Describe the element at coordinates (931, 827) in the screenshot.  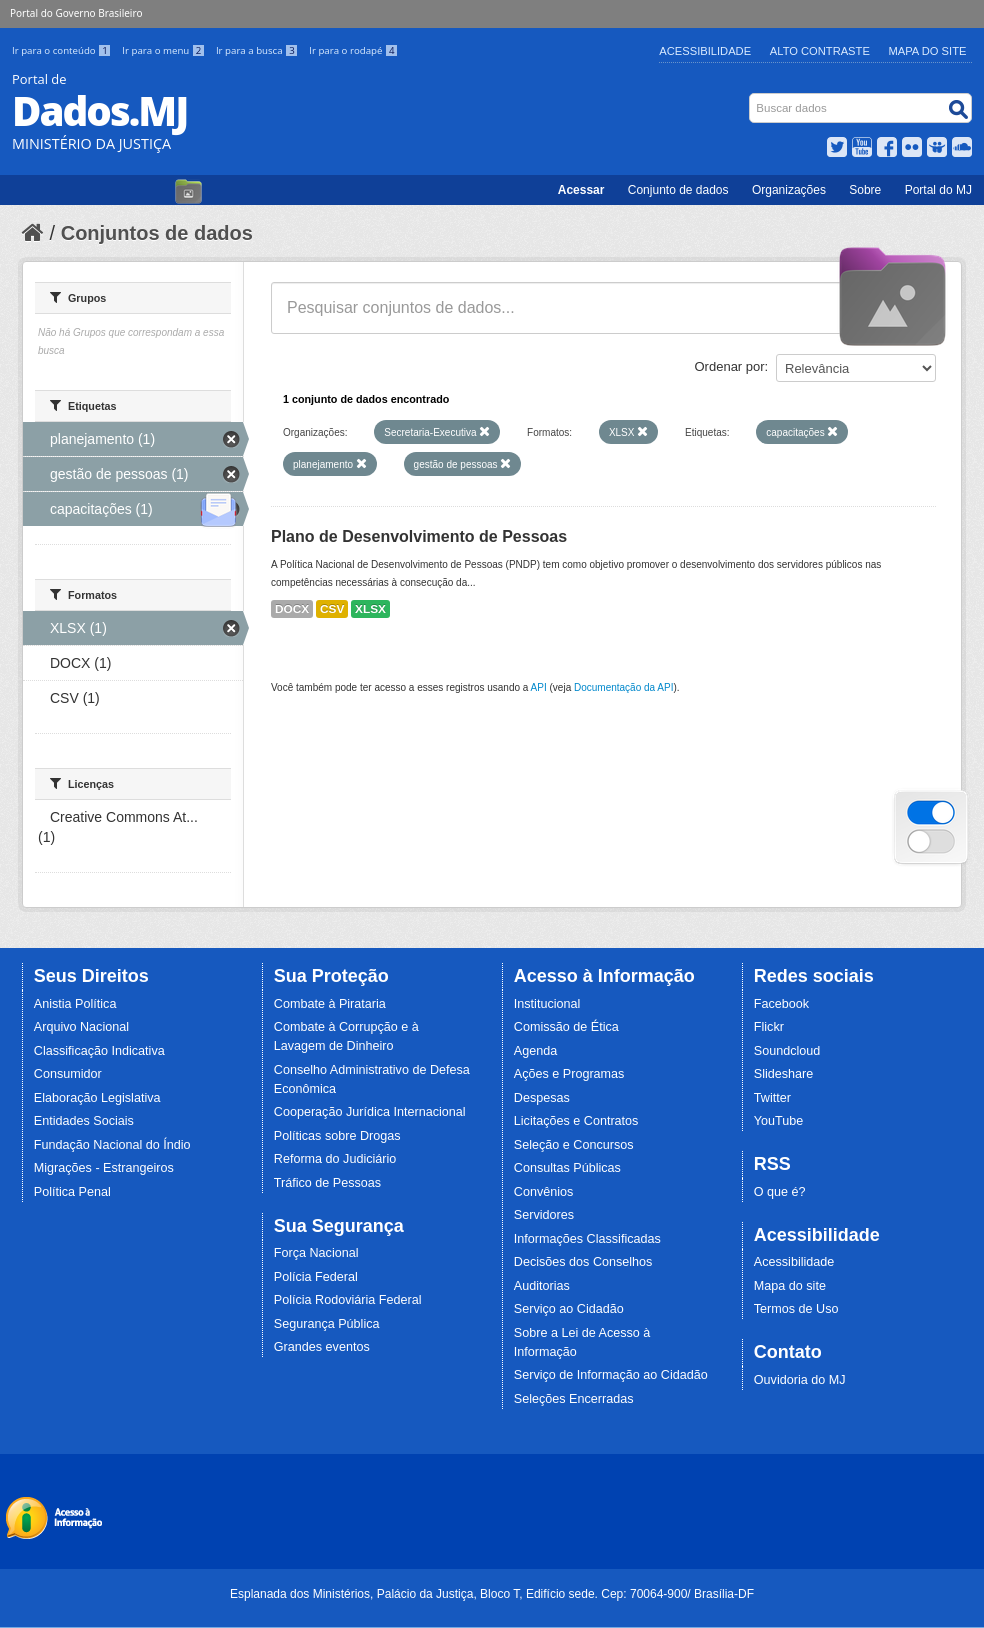
I see `open system settings or preferences` at that location.